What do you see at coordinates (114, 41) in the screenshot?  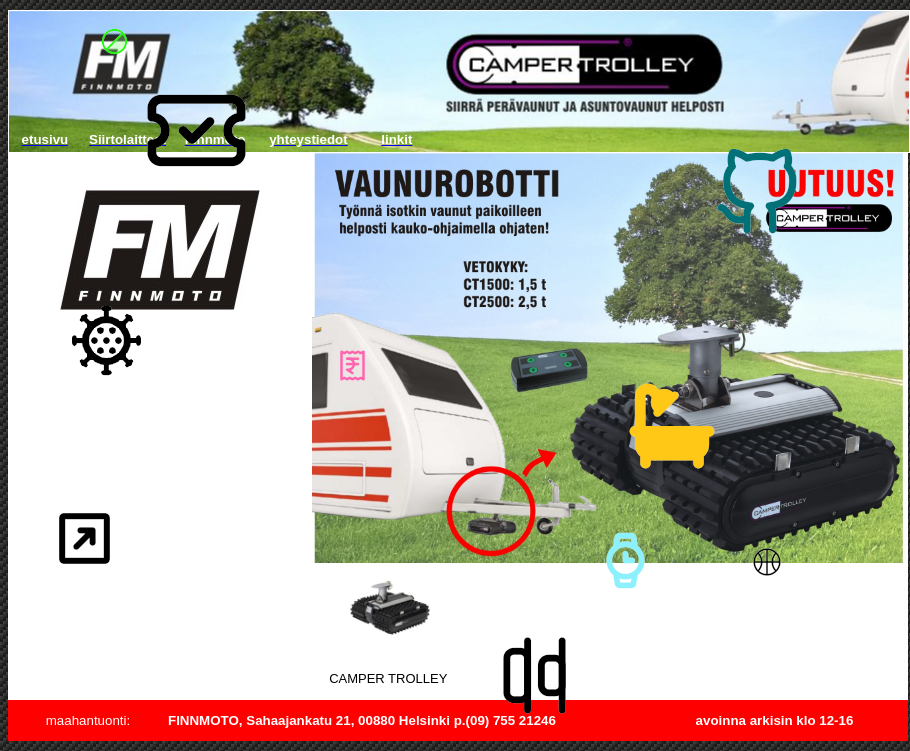 I see `adjust contrast or brightness settings` at bounding box center [114, 41].